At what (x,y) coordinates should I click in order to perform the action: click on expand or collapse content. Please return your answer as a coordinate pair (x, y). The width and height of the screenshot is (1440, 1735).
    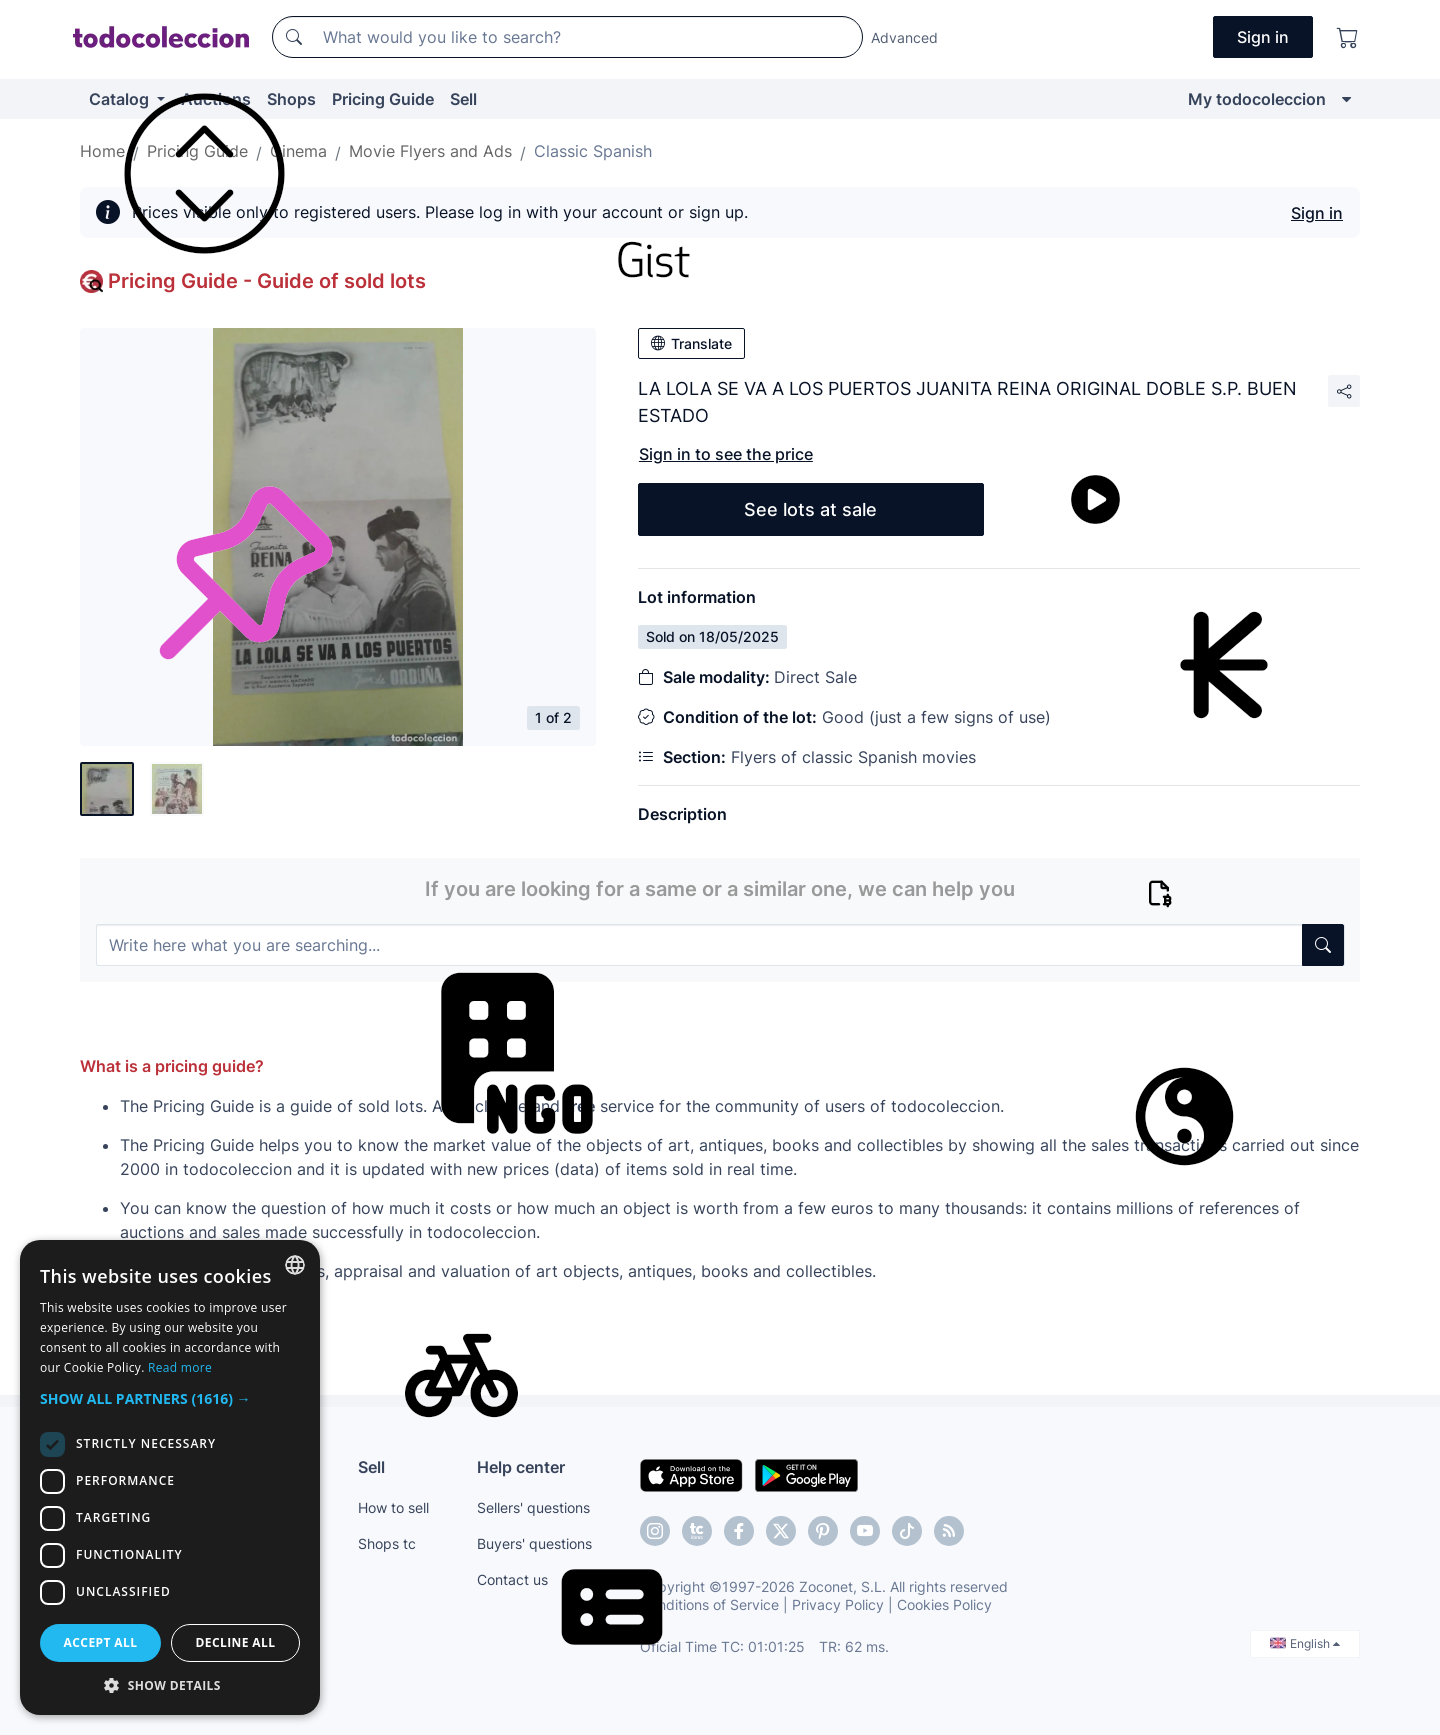
    Looking at the image, I should click on (204, 173).